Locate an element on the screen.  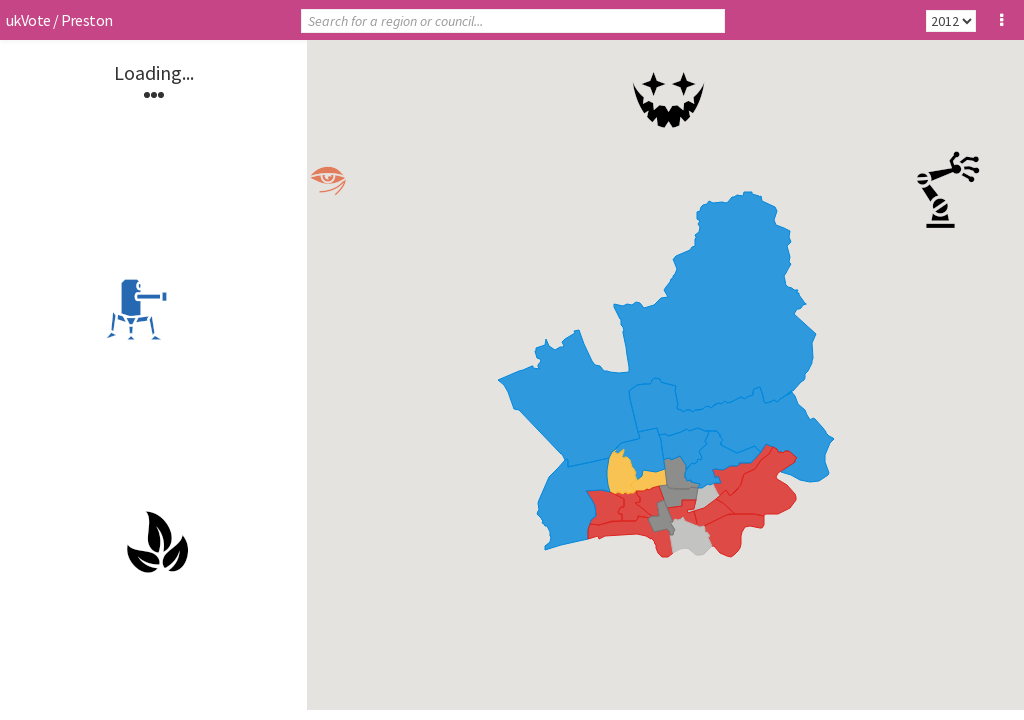
access robotic or automation controls is located at coordinates (945, 188).